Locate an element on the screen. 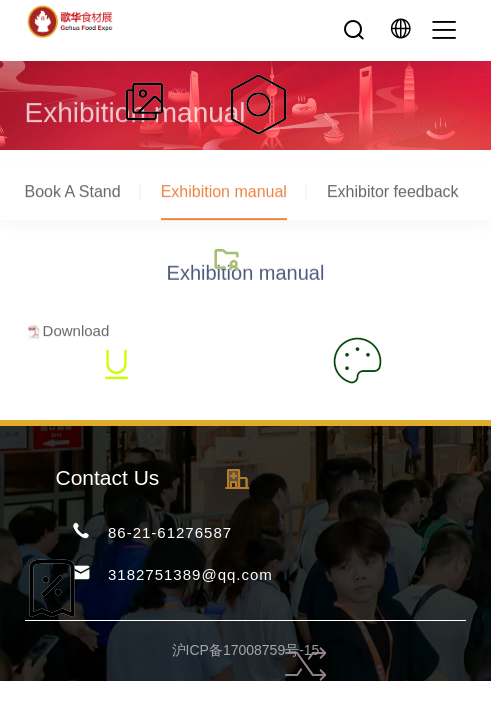 The image size is (491, 720). apply underline formatting to selected text is located at coordinates (116, 362).